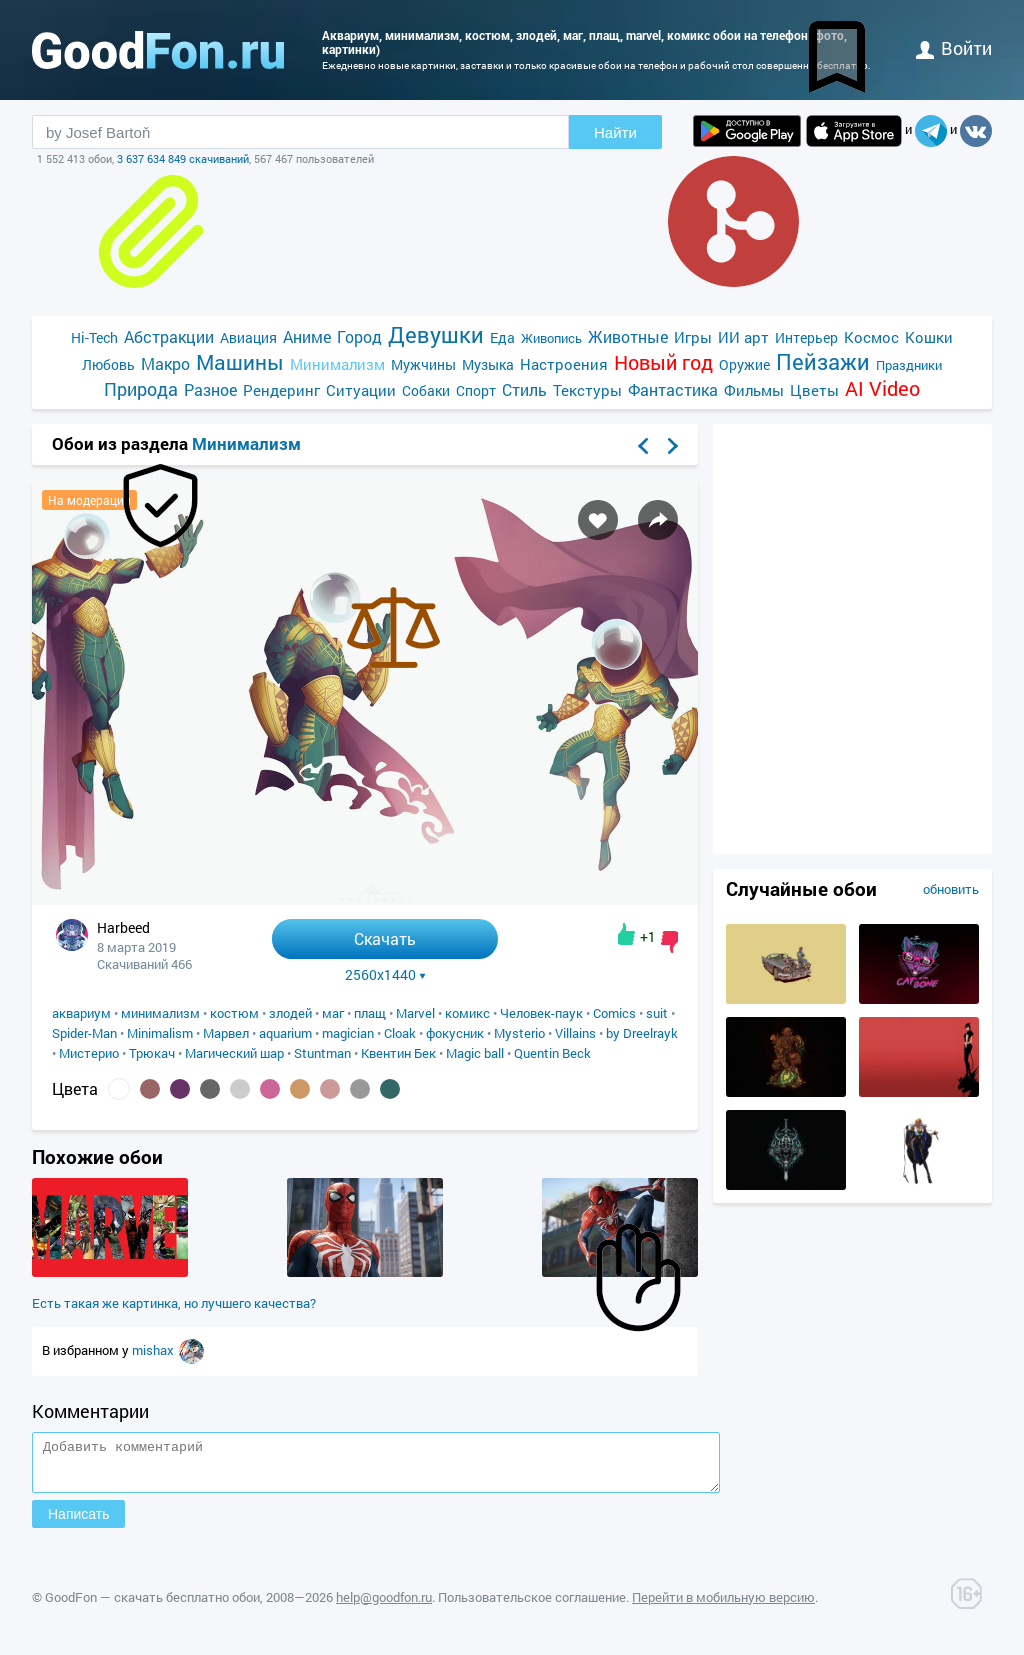 The image size is (1024, 1655). I want to click on indicates a merged pull request in your activity feed, so click(733, 221).